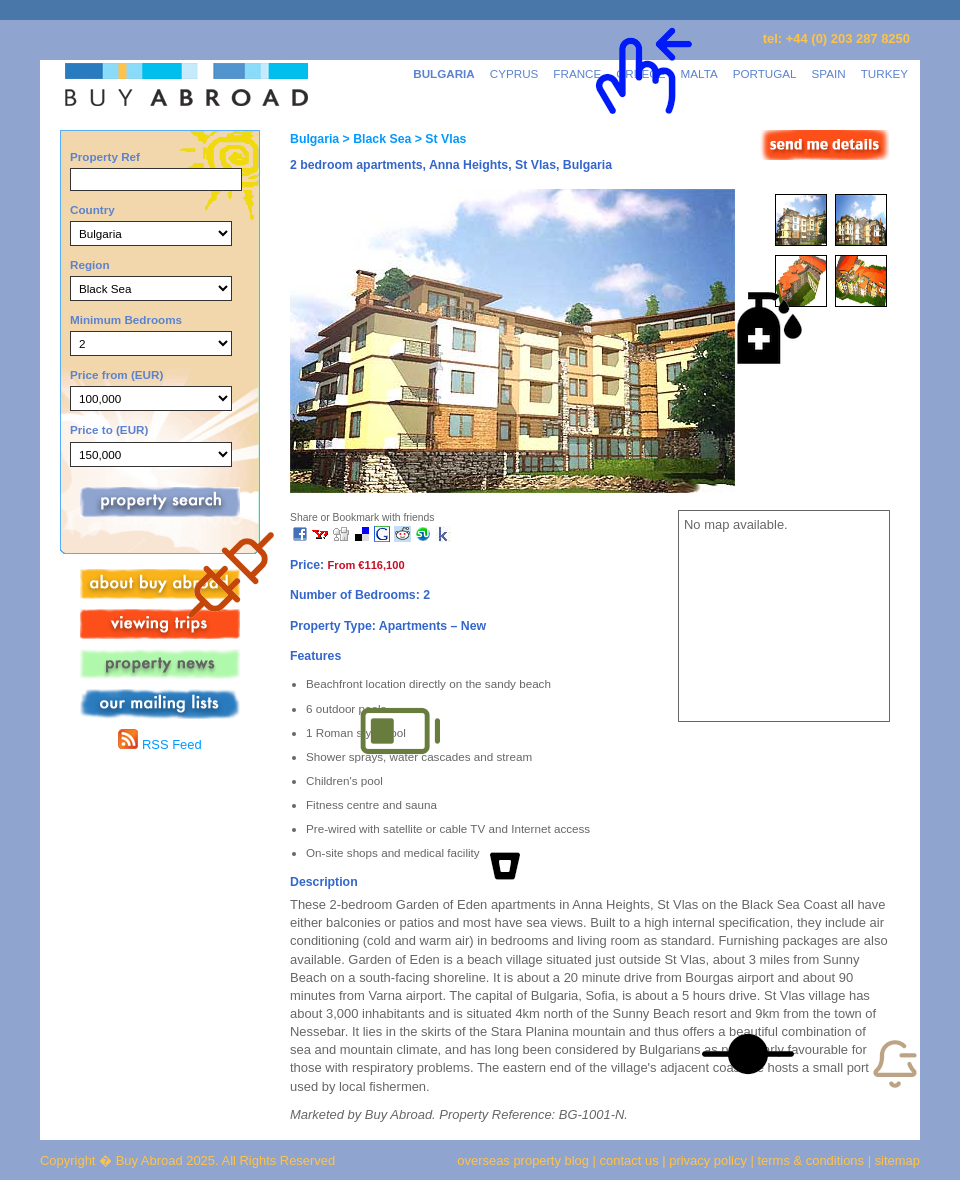 This screenshot has height=1200, width=960. Describe the element at coordinates (231, 575) in the screenshot. I see `connect or pair devices` at that location.